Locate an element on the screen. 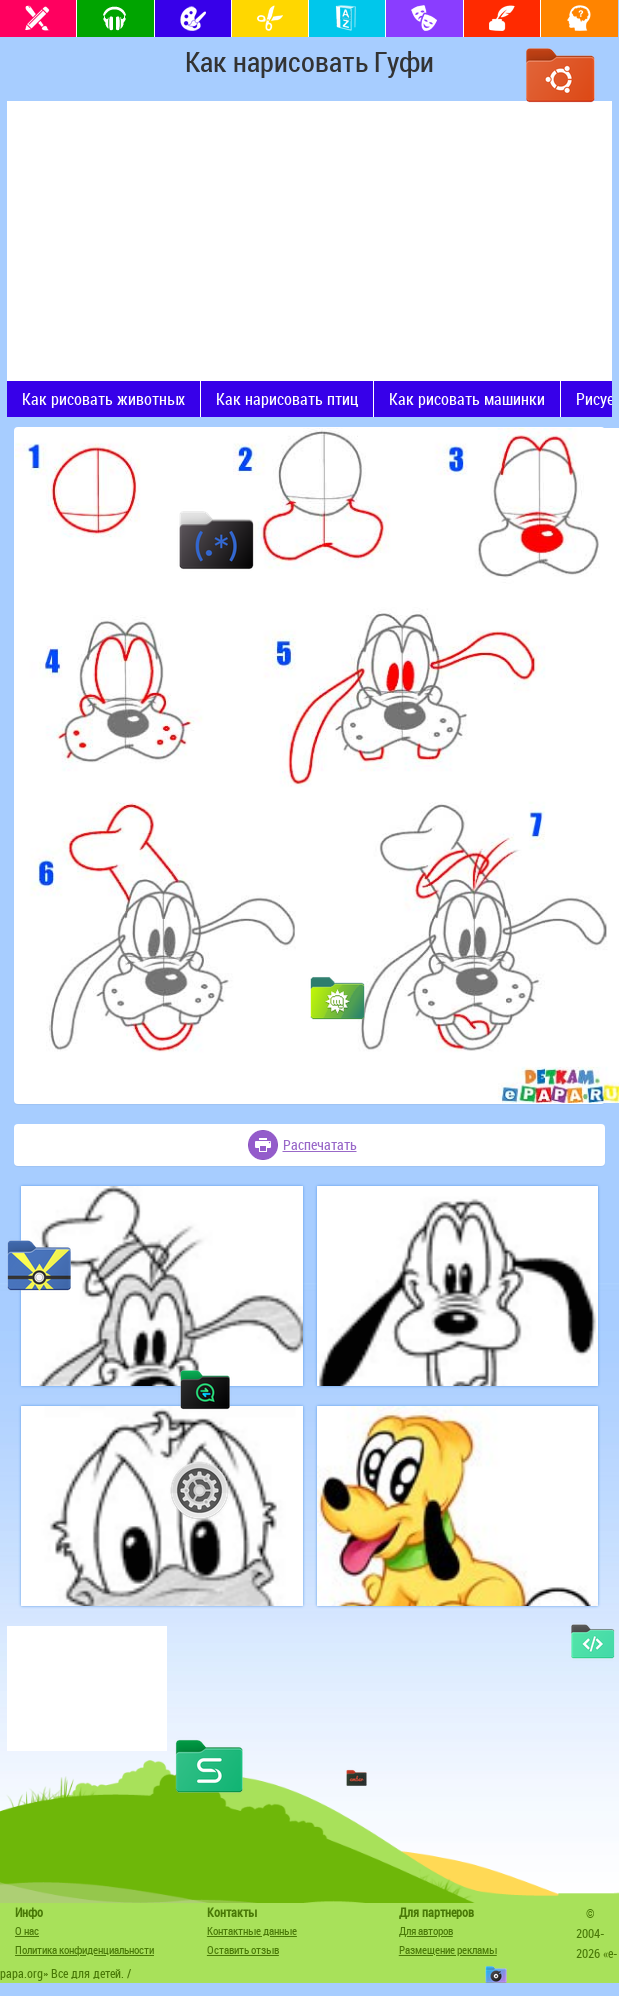  open wondershare wutsapper application folder is located at coordinates (205, 1391).